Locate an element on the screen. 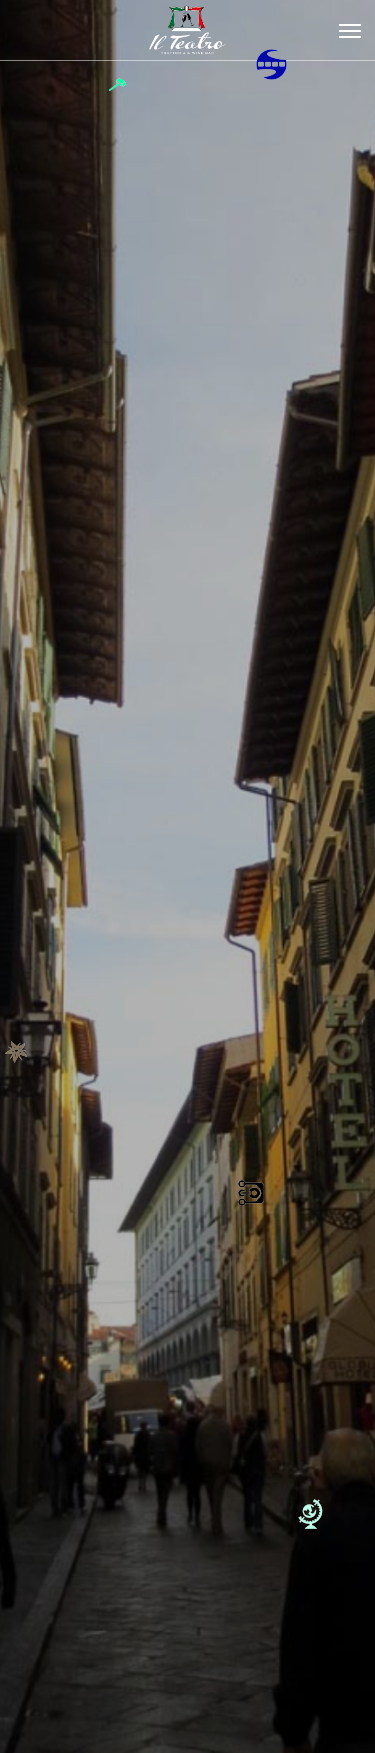  access connection or node settings is located at coordinates (251, 1193).